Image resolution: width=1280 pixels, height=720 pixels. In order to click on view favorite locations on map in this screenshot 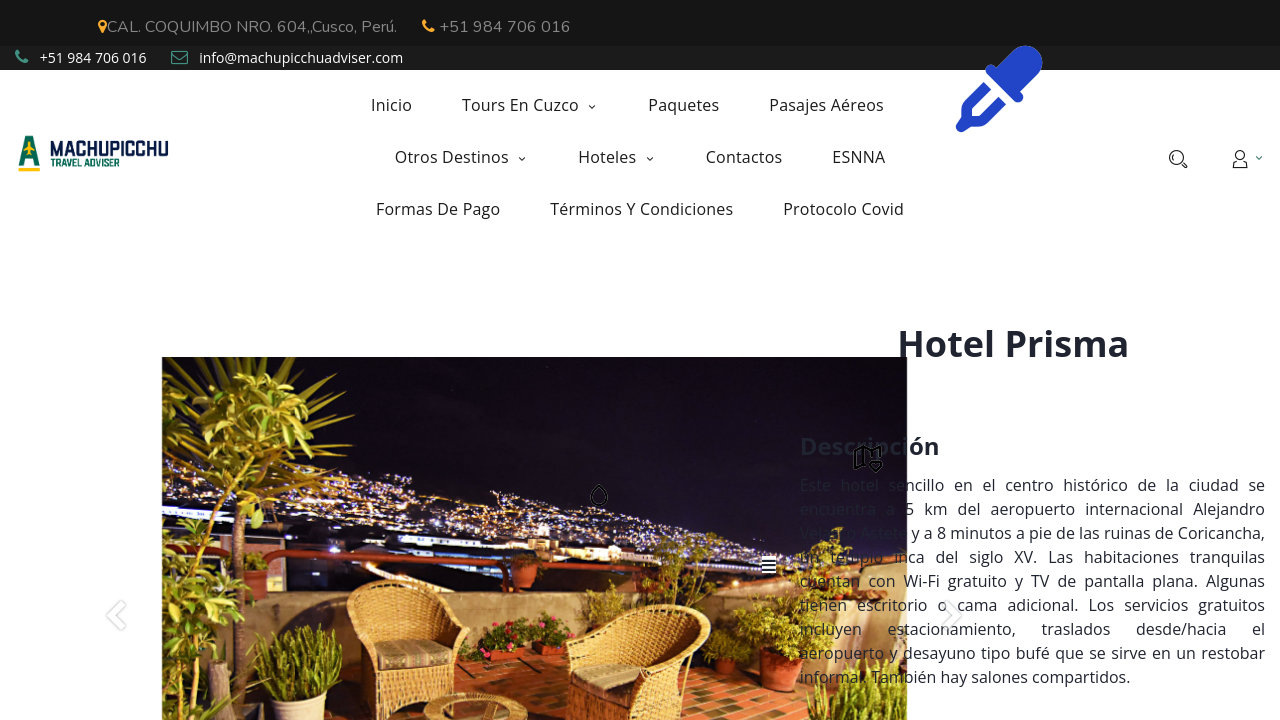, I will do `click(867, 457)`.